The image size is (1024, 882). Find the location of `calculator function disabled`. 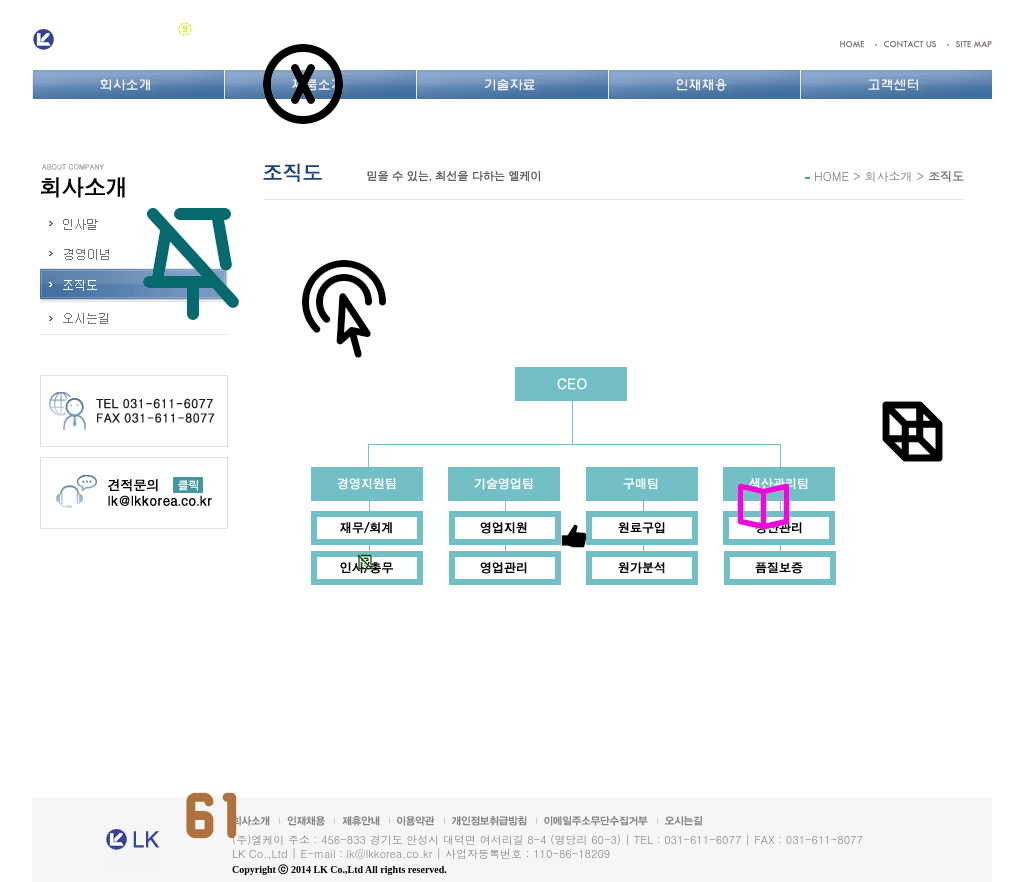

calculator function disabled is located at coordinates (365, 562).